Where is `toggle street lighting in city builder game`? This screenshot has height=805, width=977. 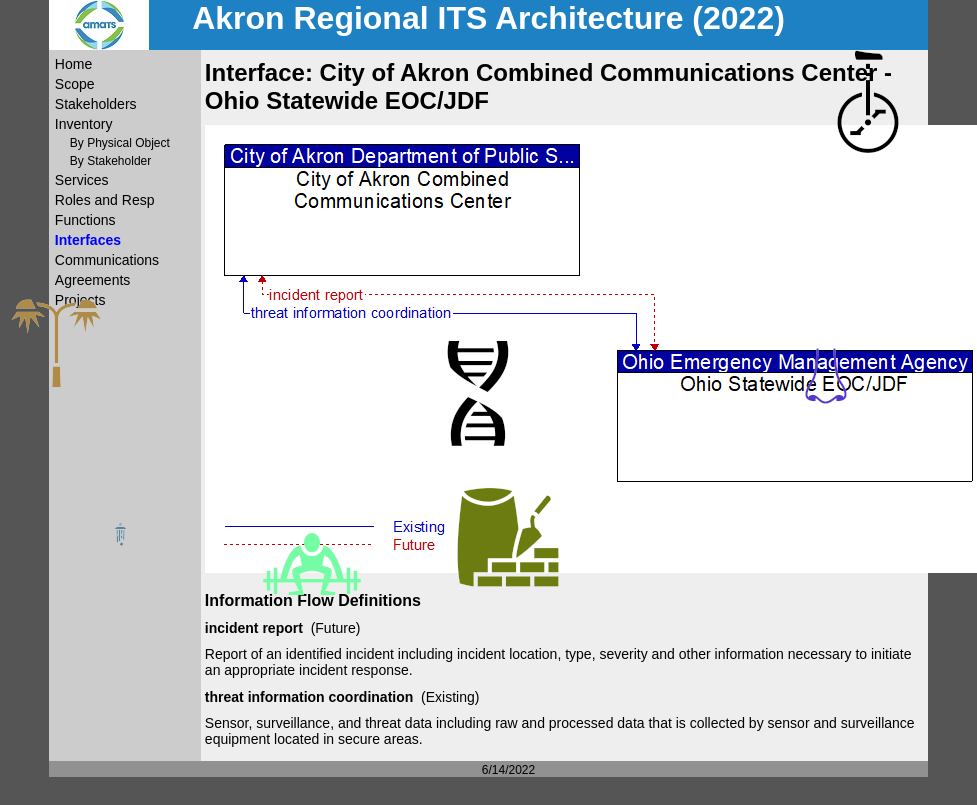
toggle street lighting in city builder game is located at coordinates (56, 343).